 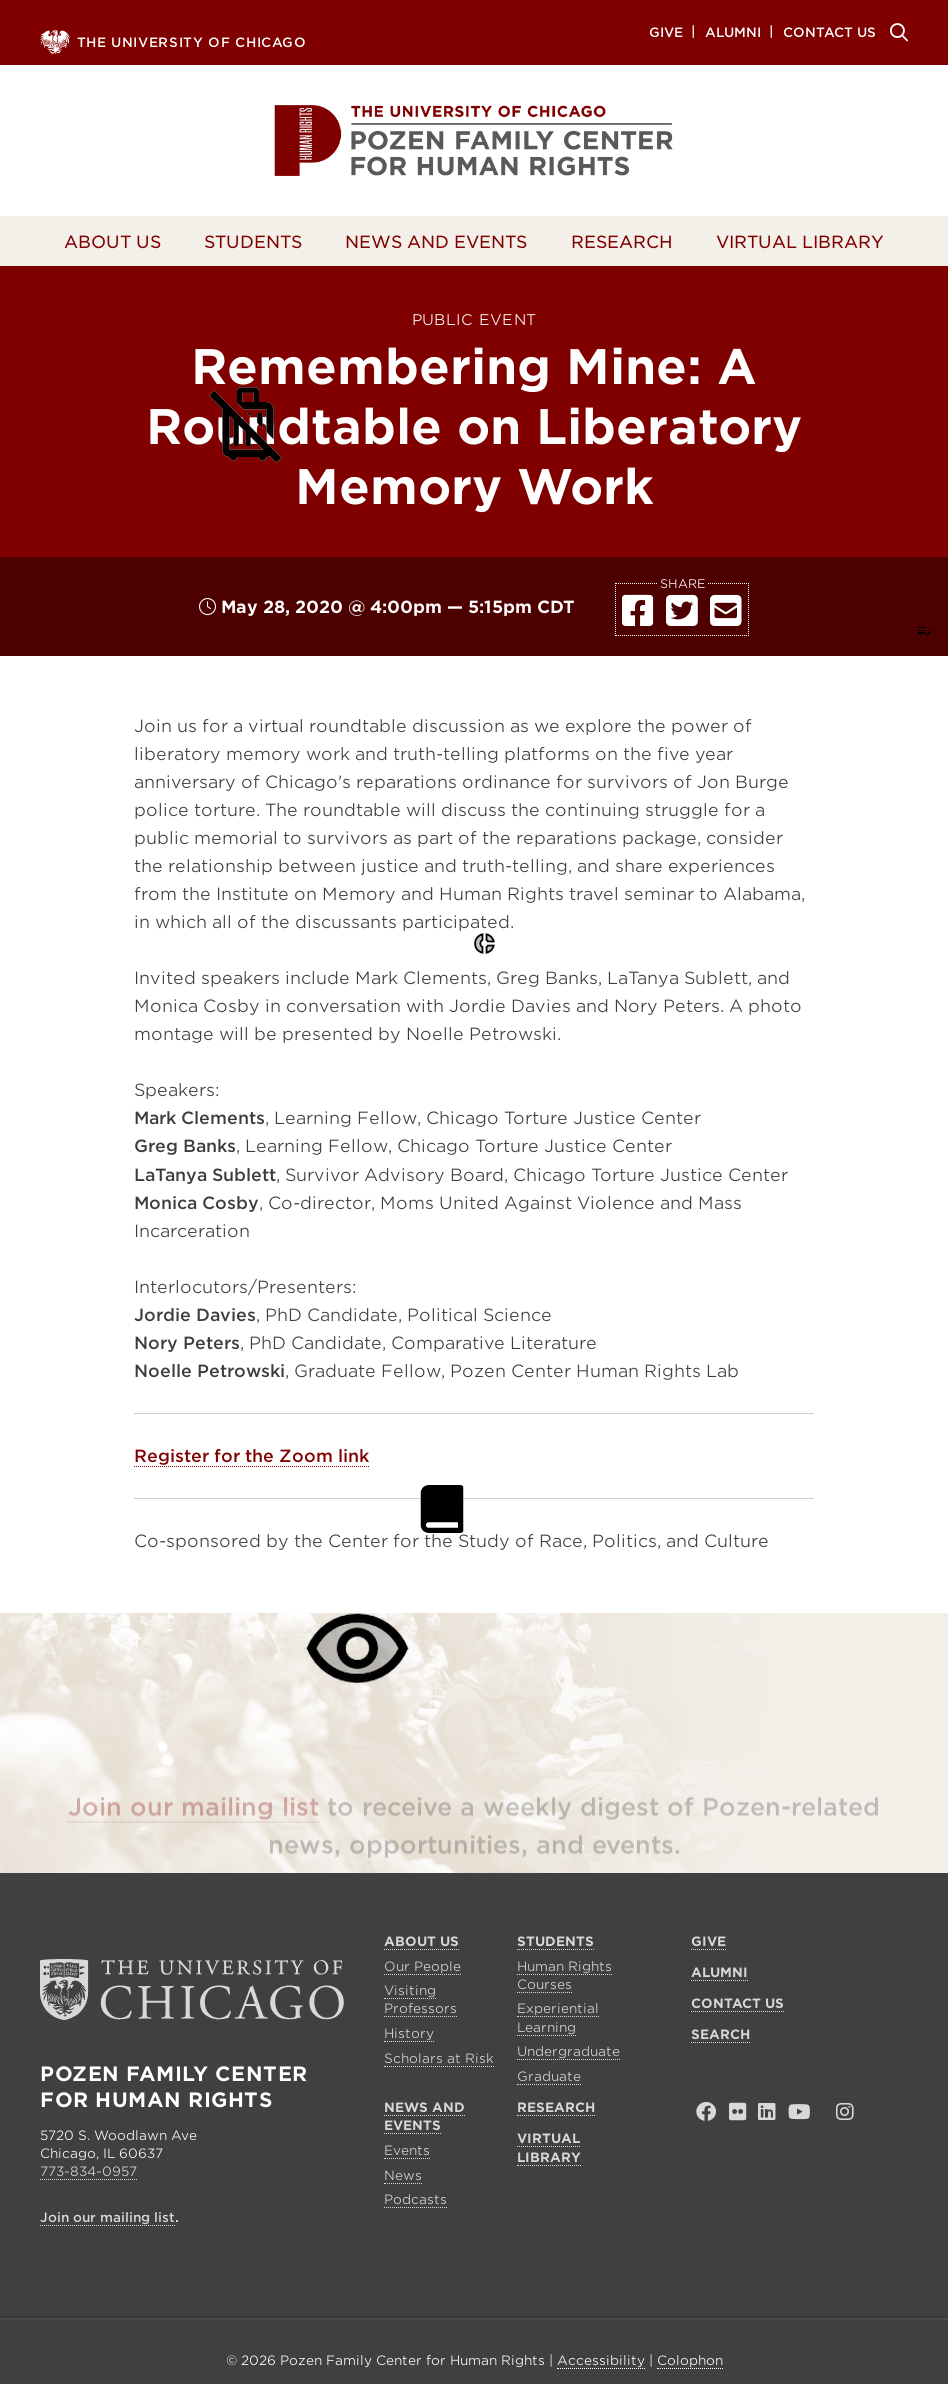 I want to click on view analytics or statistics breakdown, so click(x=484, y=943).